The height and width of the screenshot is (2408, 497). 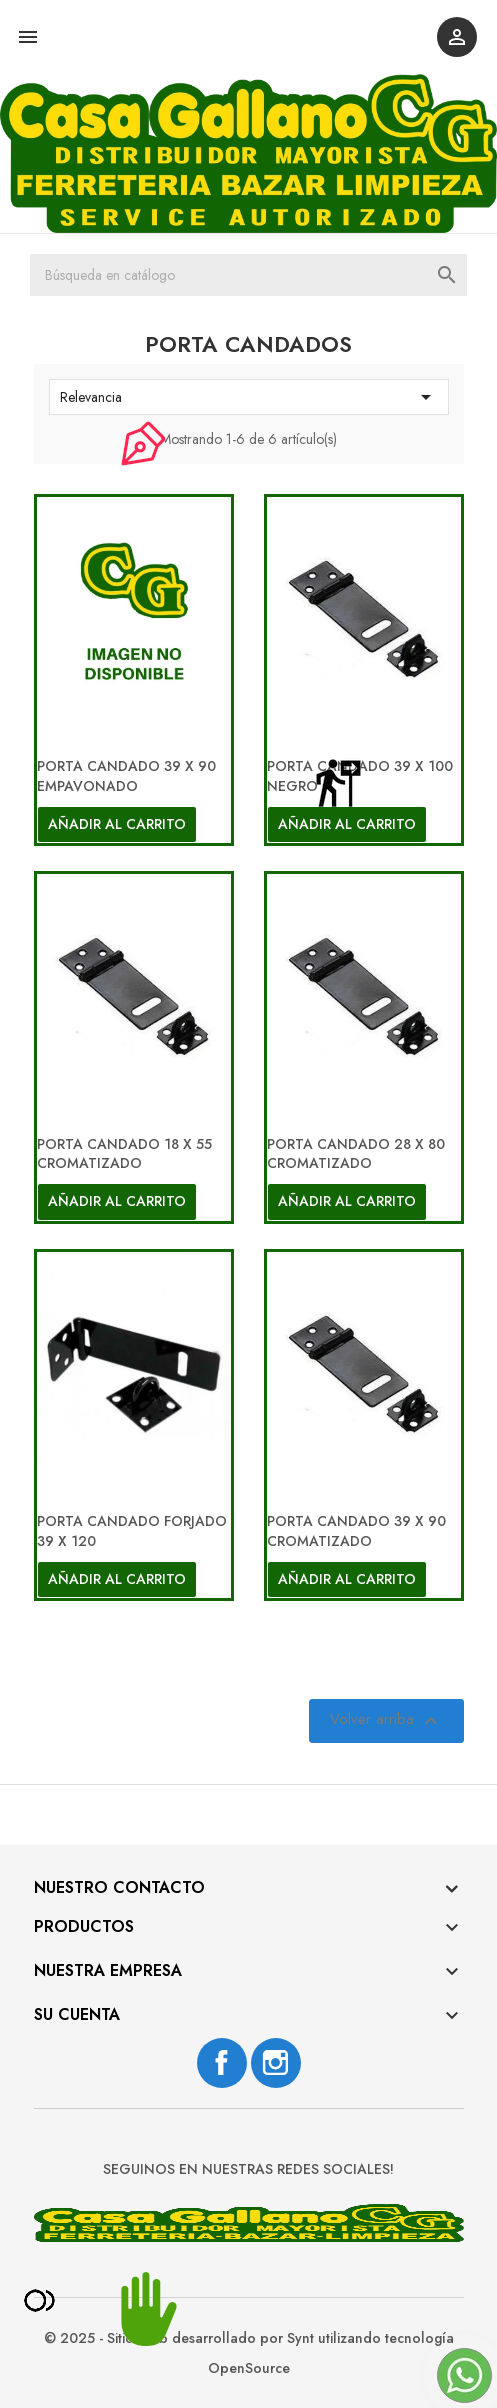 I want to click on stop or halt an action, so click(x=149, y=2309).